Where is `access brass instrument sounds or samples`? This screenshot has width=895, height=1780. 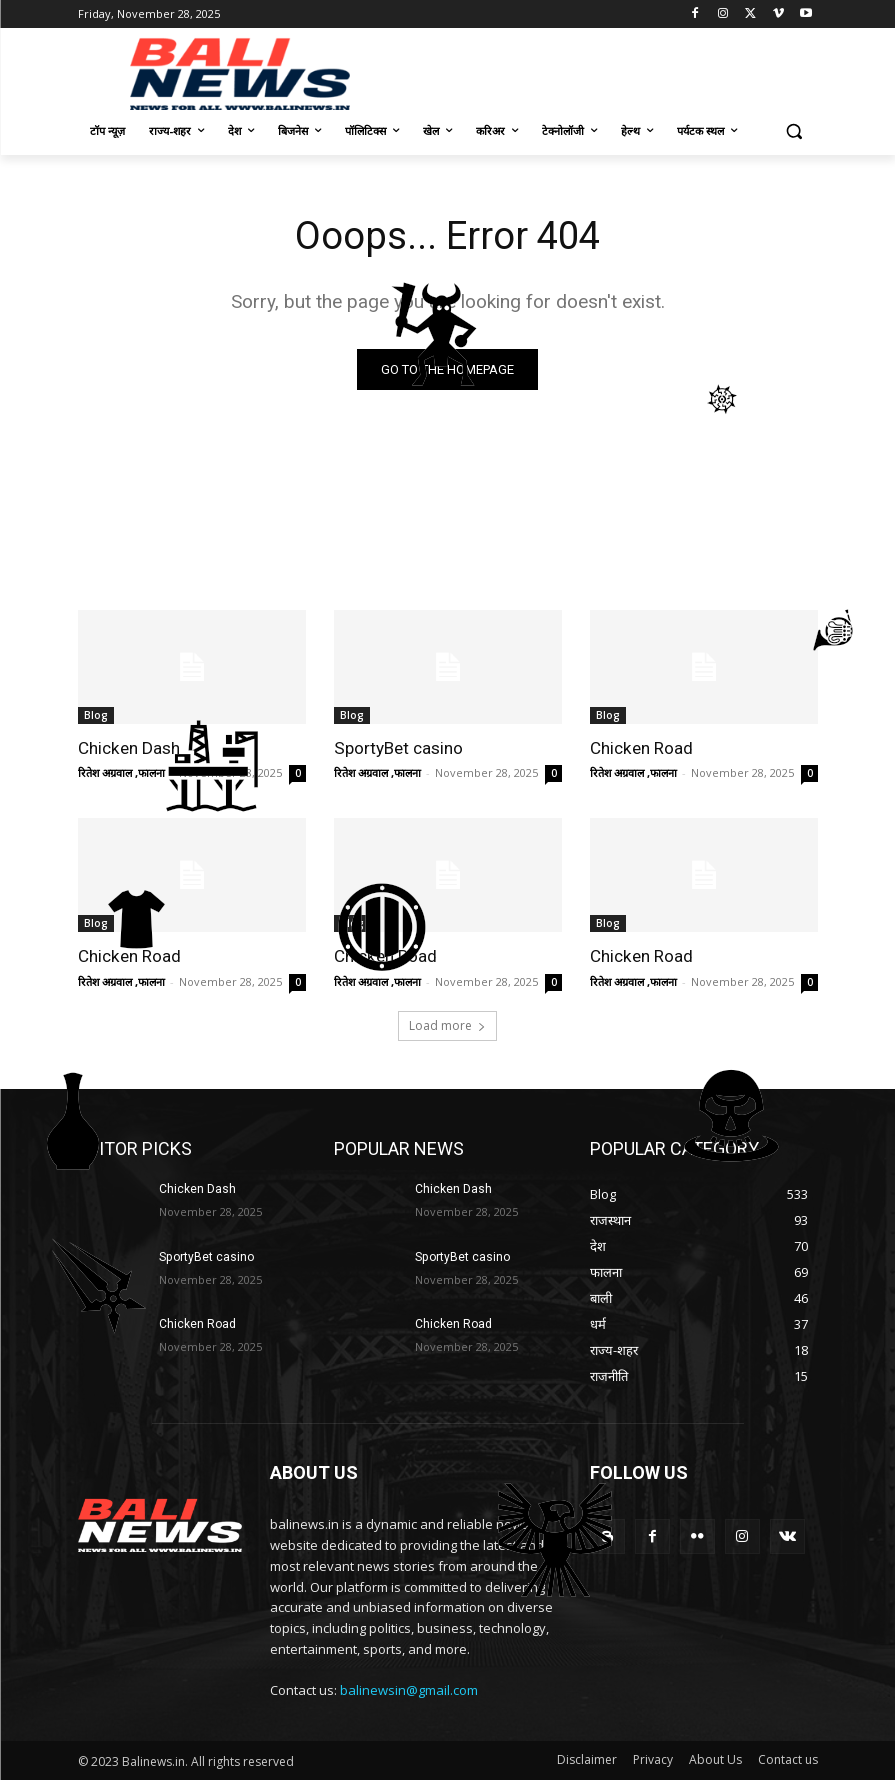 access brass instrument sounds or samples is located at coordinates (833, 630).